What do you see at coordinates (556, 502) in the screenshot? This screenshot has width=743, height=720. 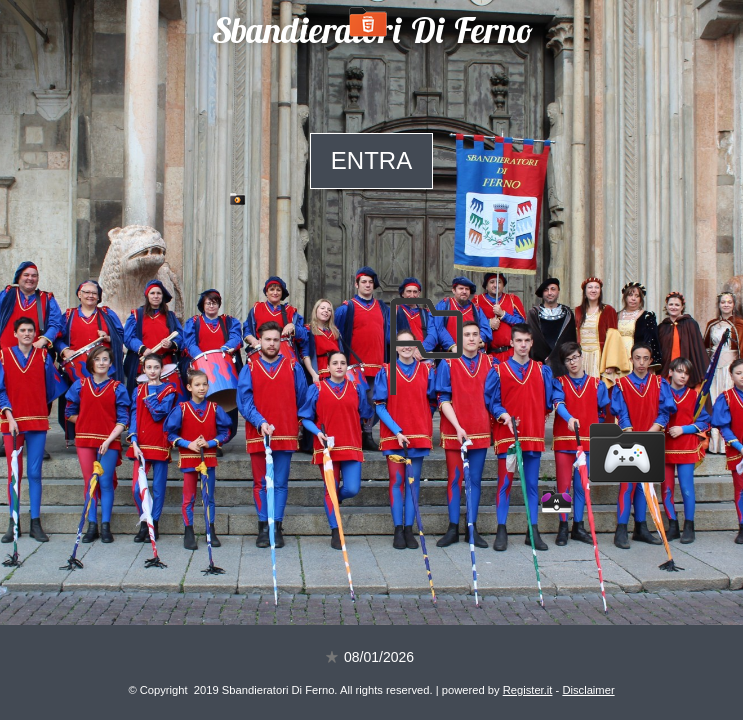 I see `open pokémon master ball themed folder` at bounding box center [556, 502].